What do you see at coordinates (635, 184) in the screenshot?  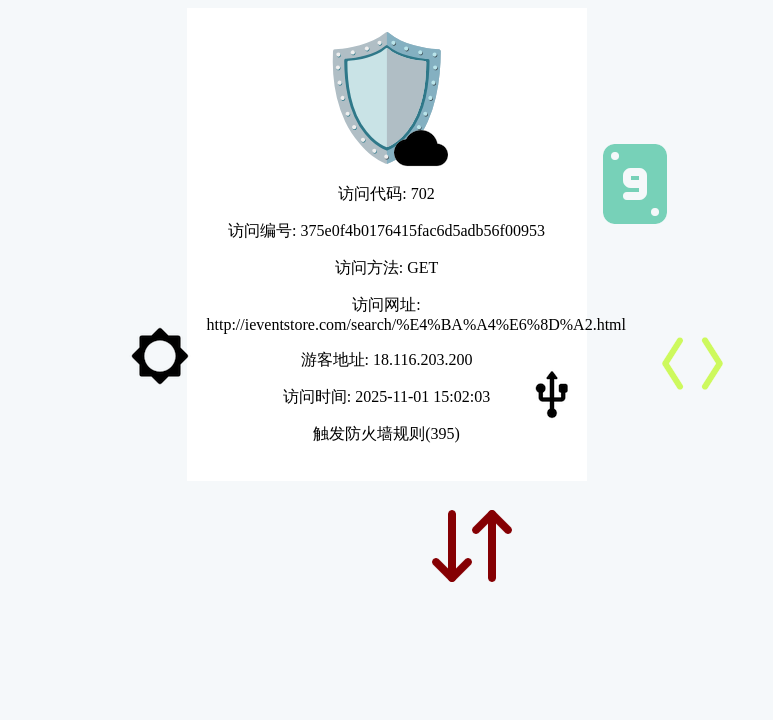 I see `play the 9 card in a card game` at bounding box center [635, 184].